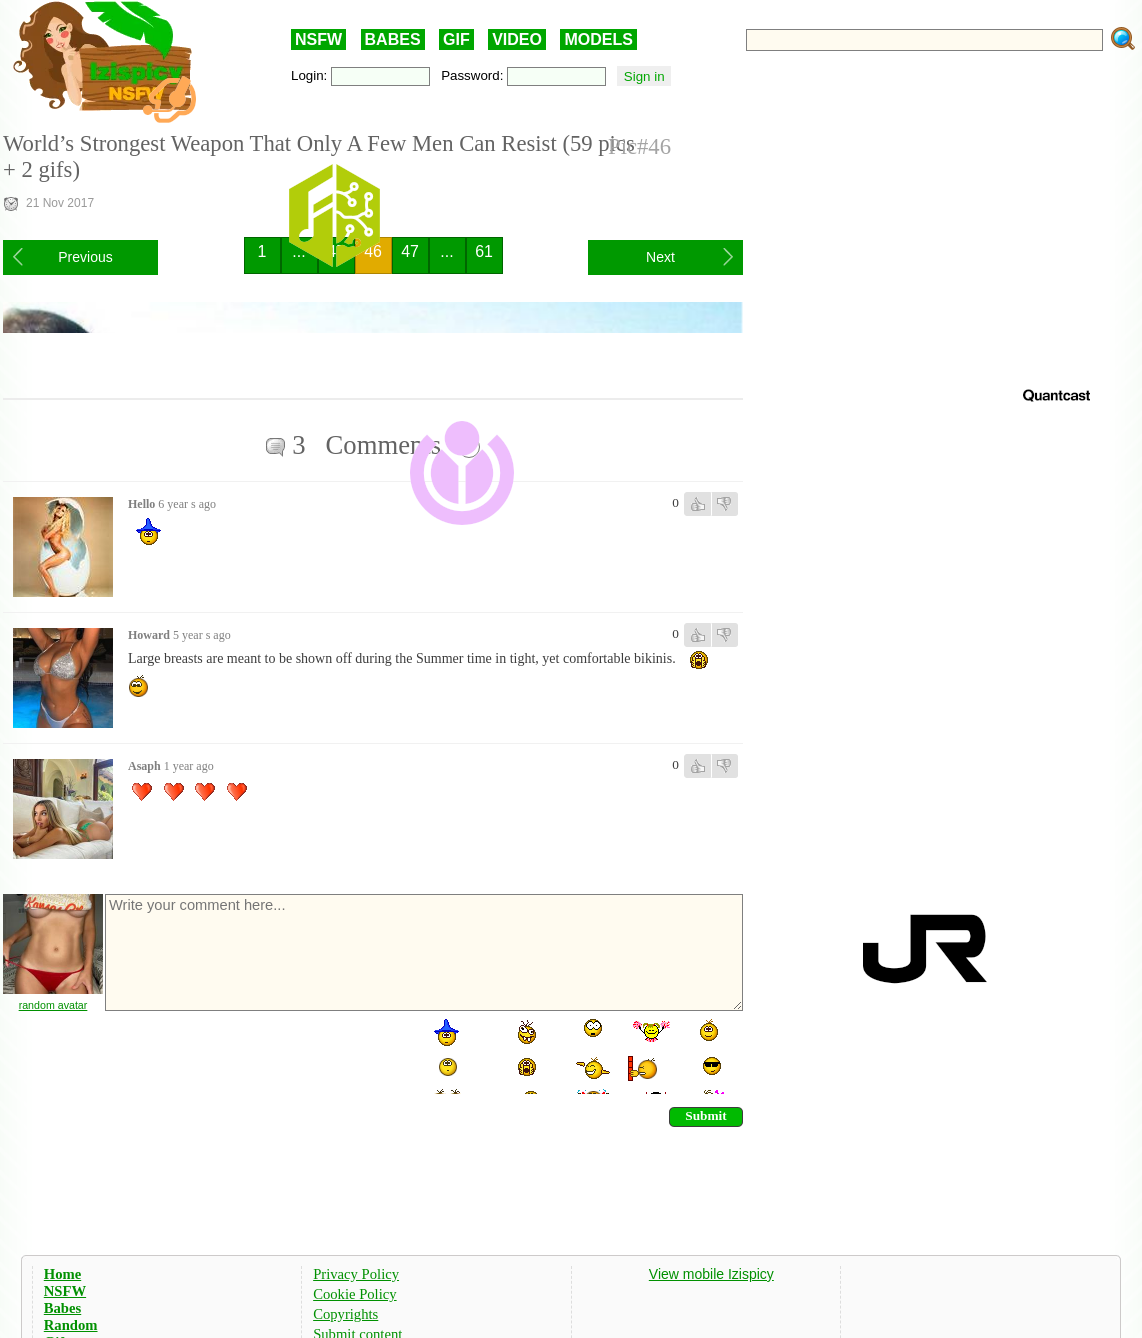 The height and width of the screenshot is (1338, 1142). Describe the element at coordinates (462, 473) in the screenshot. I see `visit the Wikimedia Foundation website` at that location.